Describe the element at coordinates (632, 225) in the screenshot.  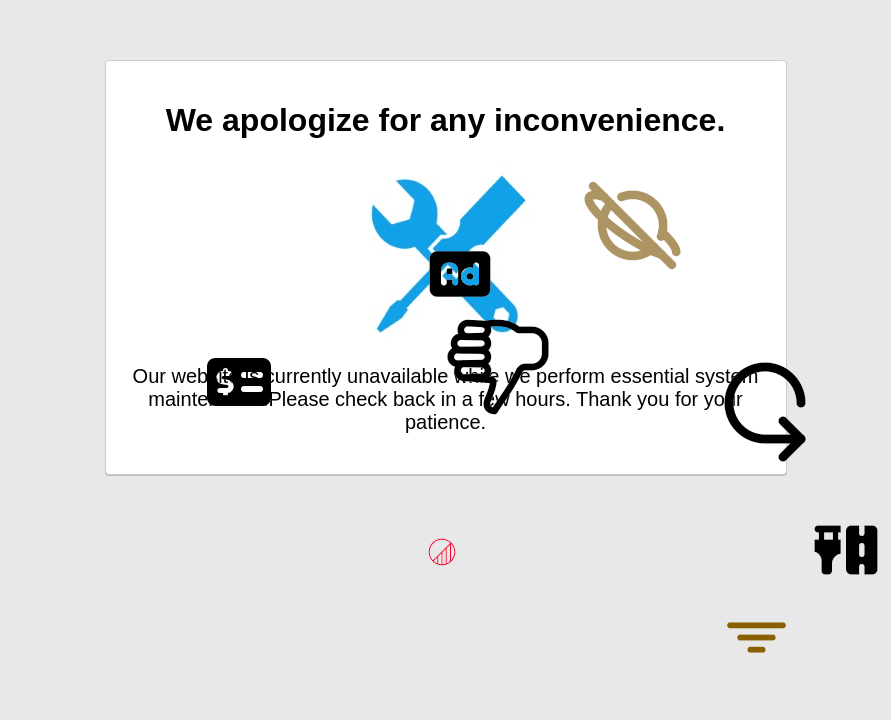
I see `disable global or worldwide access` at that location.